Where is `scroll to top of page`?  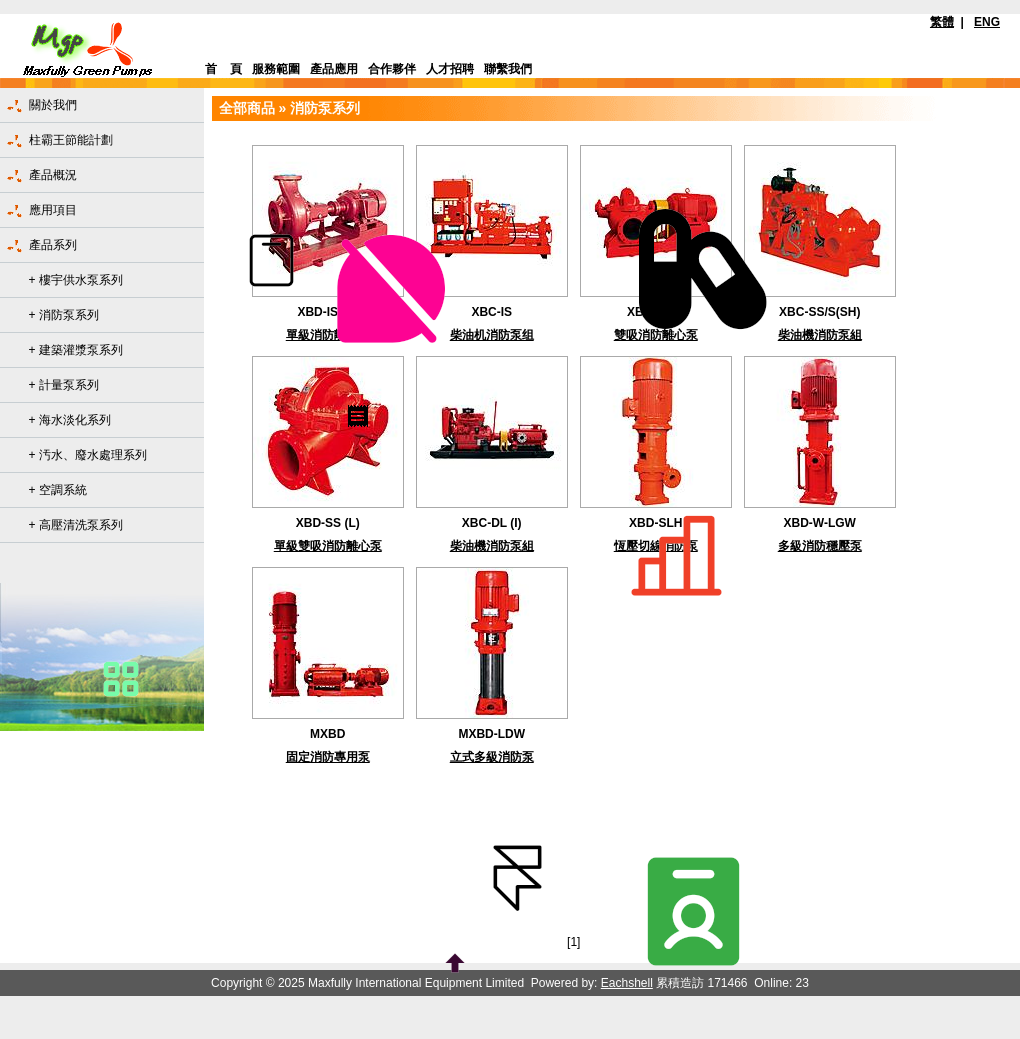
scroll to top of page is located at coordinates (455, 963).